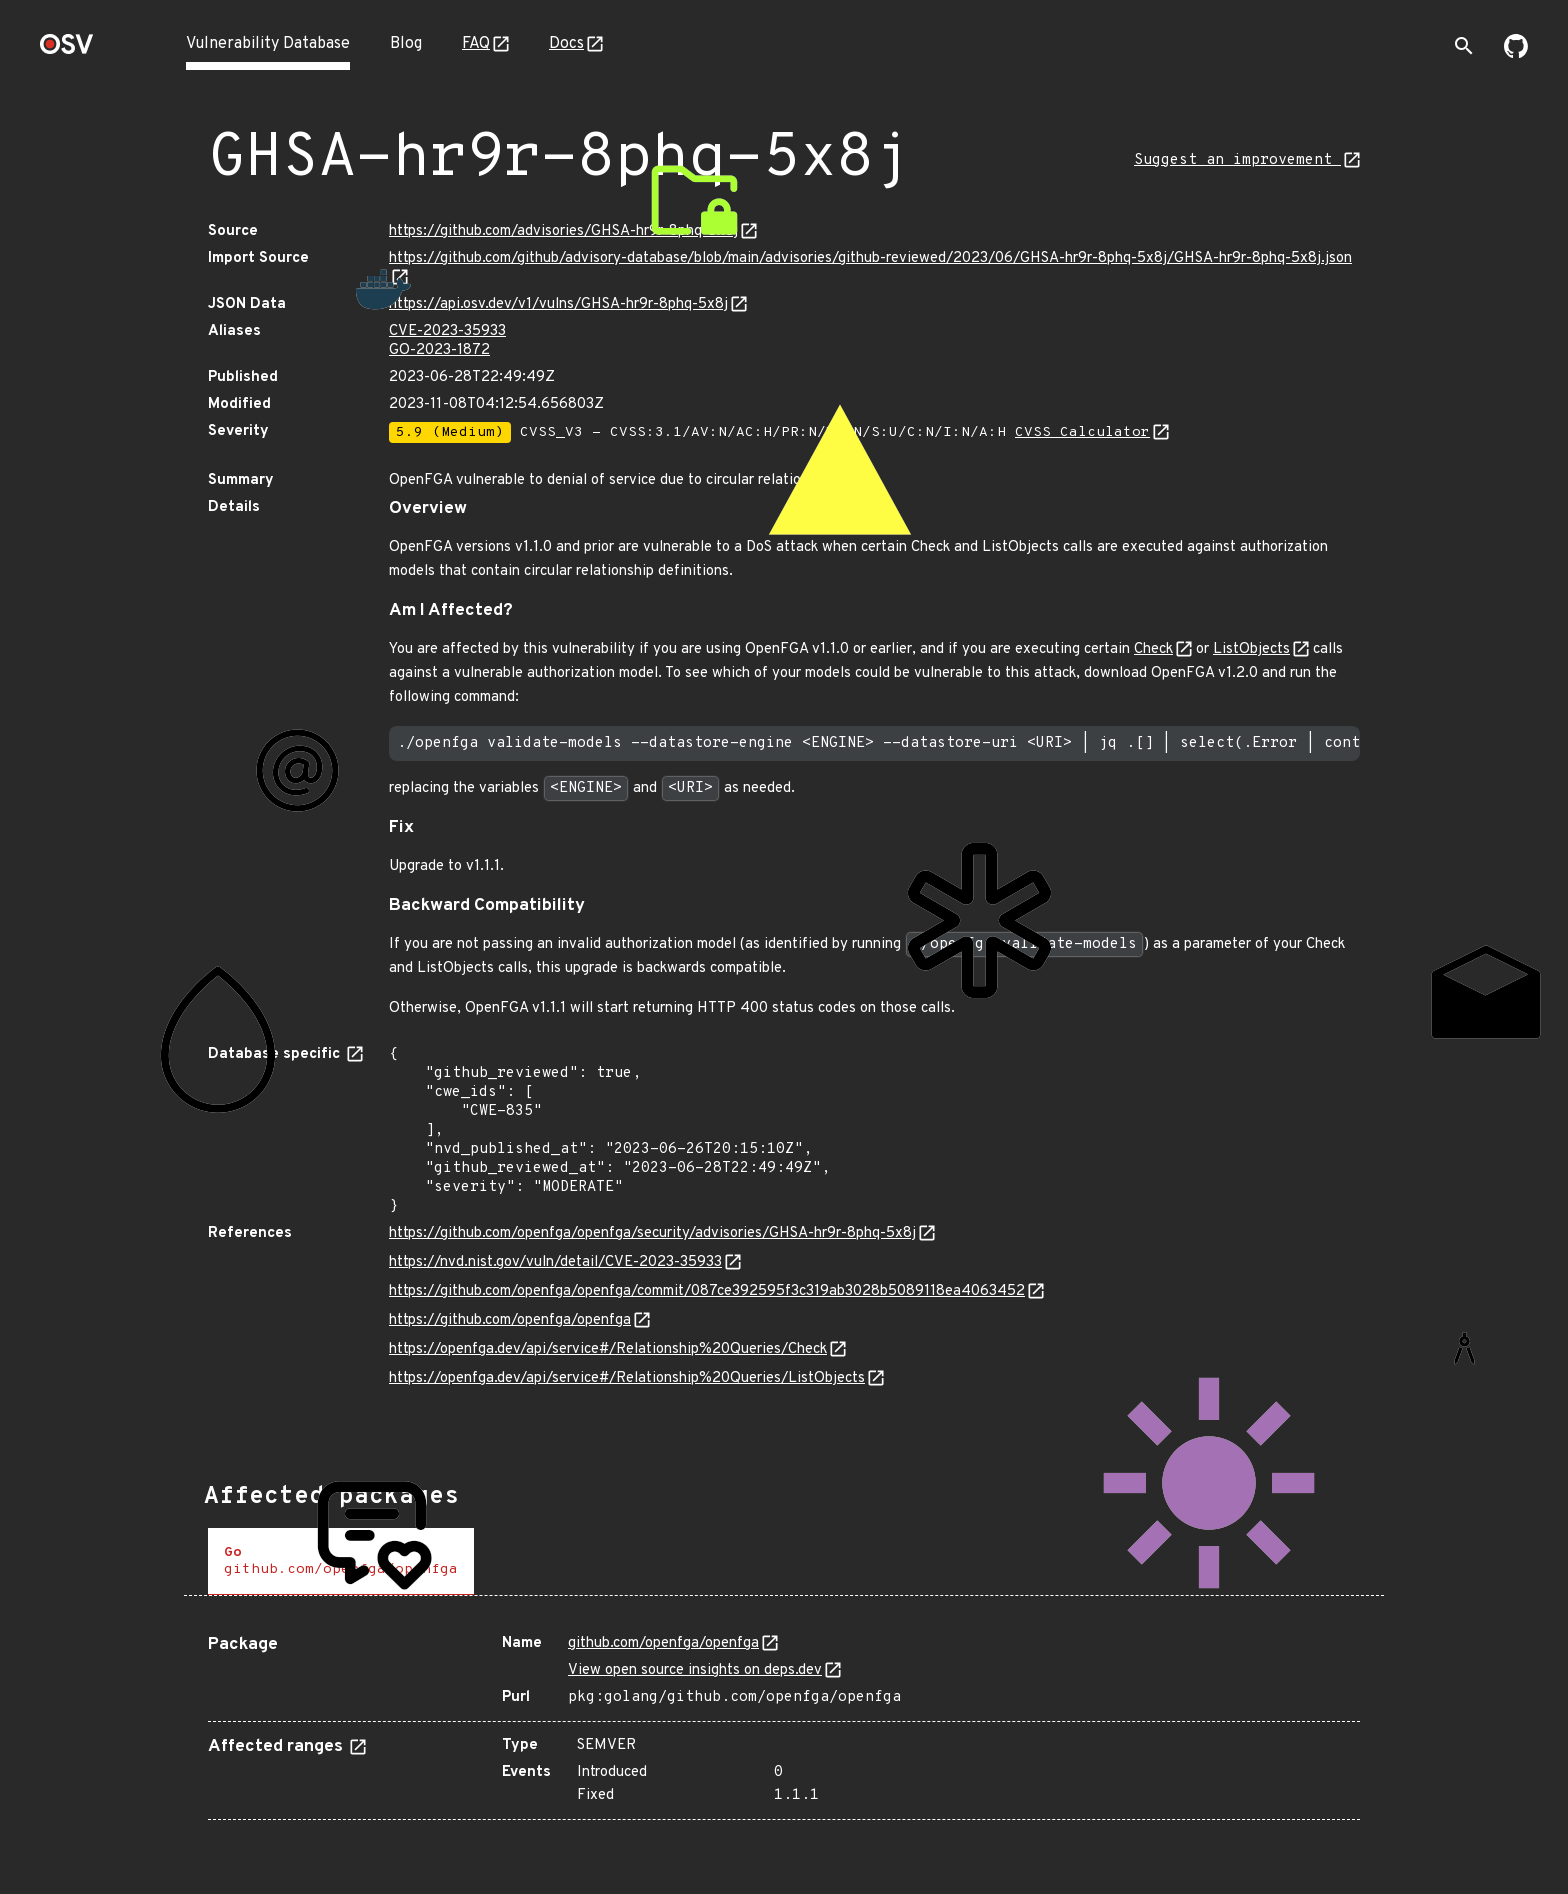 The height and width of the screenshot is (1894, 1568). I want to click on access architecture or design tools, so click(1464, 1348).